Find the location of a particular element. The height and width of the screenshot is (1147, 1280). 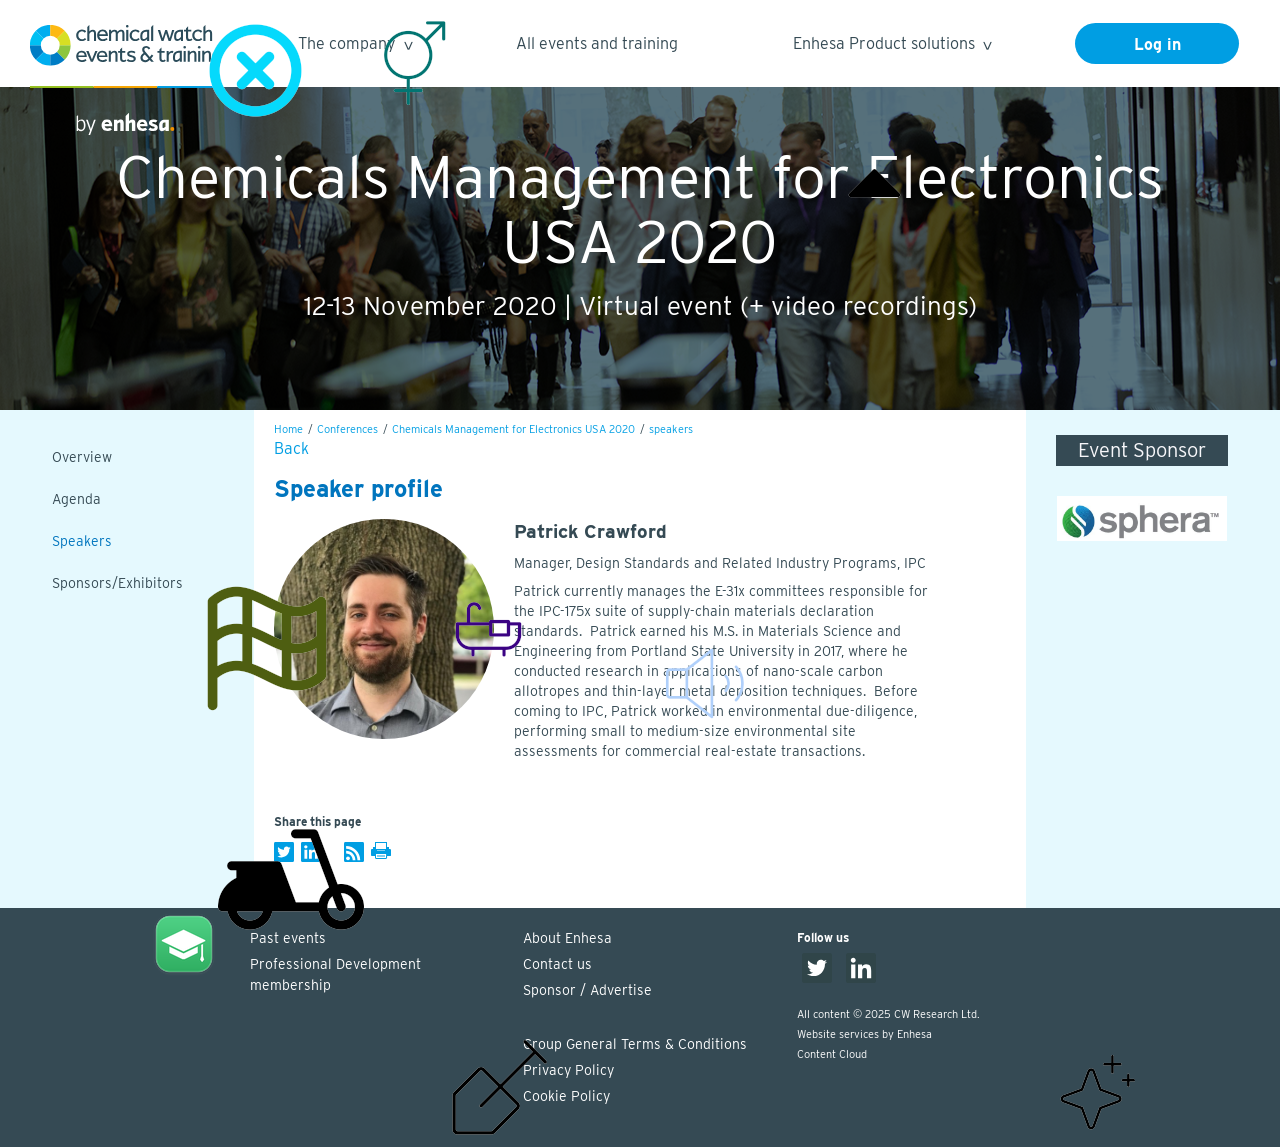

indicates a finish line or goal completion is located at coordinates (262, 646).